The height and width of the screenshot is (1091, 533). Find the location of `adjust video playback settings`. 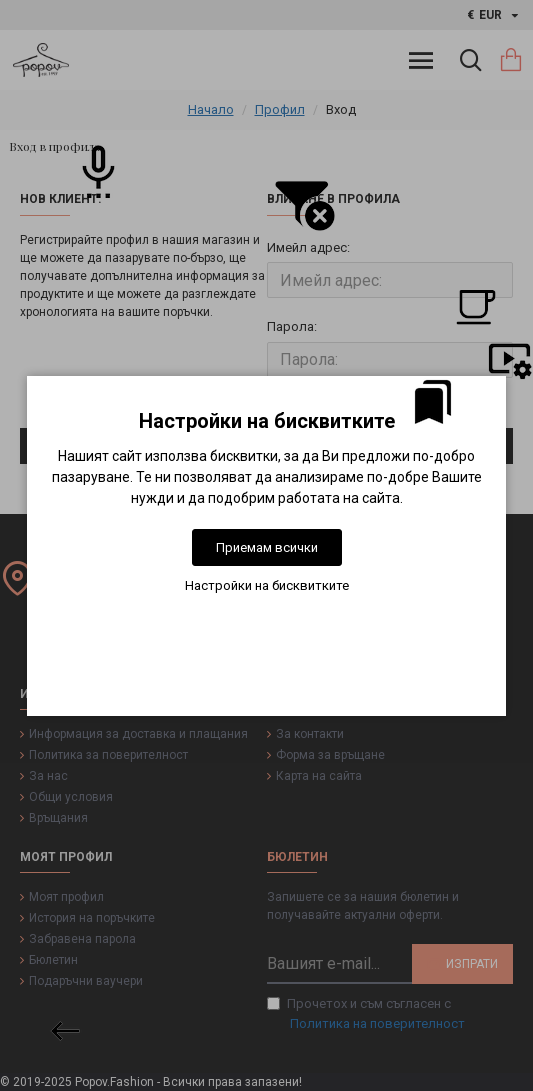

adjust video playback settings is located at coordinates (509, 358).